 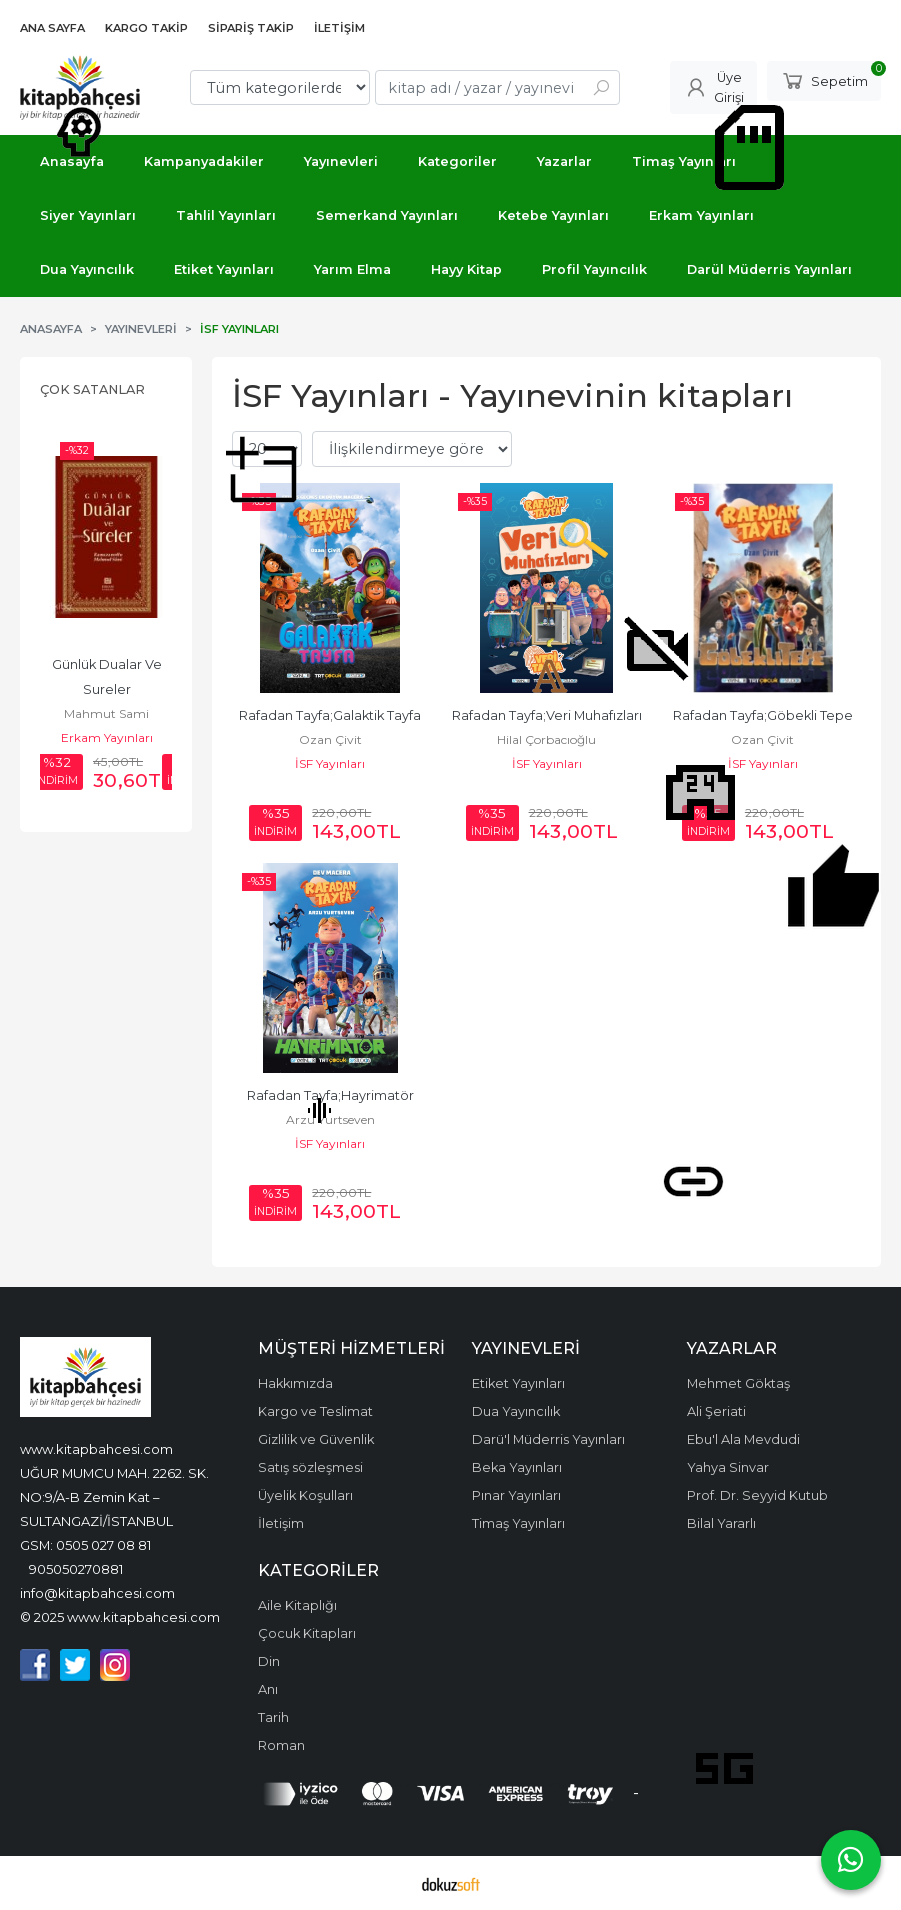 I want to click on find nearby convenience stores, so click(x=700, y=792).